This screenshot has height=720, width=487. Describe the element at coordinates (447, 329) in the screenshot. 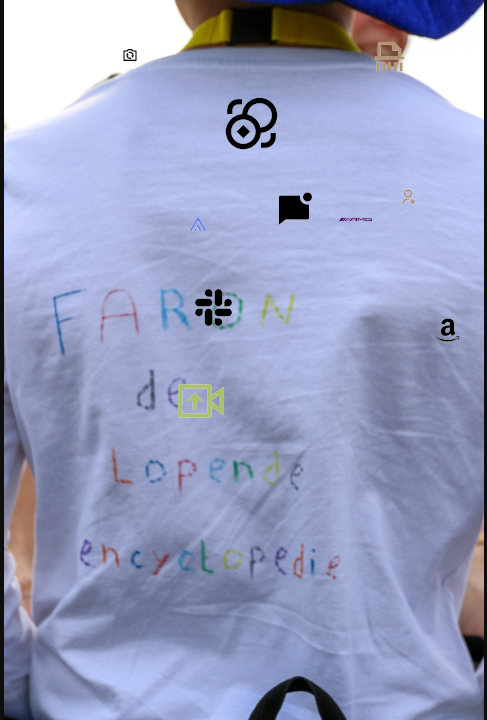

I see `open the Amazon app` at that location.